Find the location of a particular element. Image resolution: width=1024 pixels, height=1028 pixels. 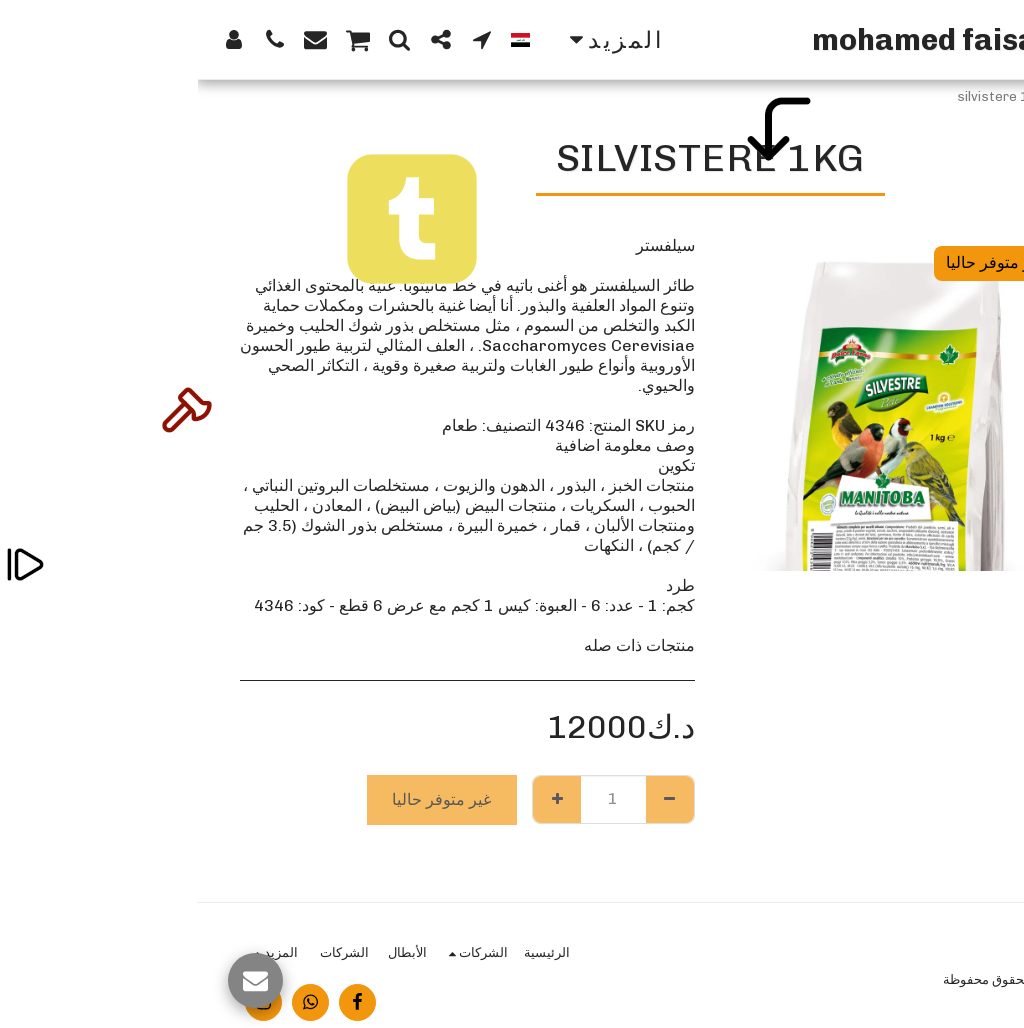

skip to the next track is located at coordinates (25, 564).